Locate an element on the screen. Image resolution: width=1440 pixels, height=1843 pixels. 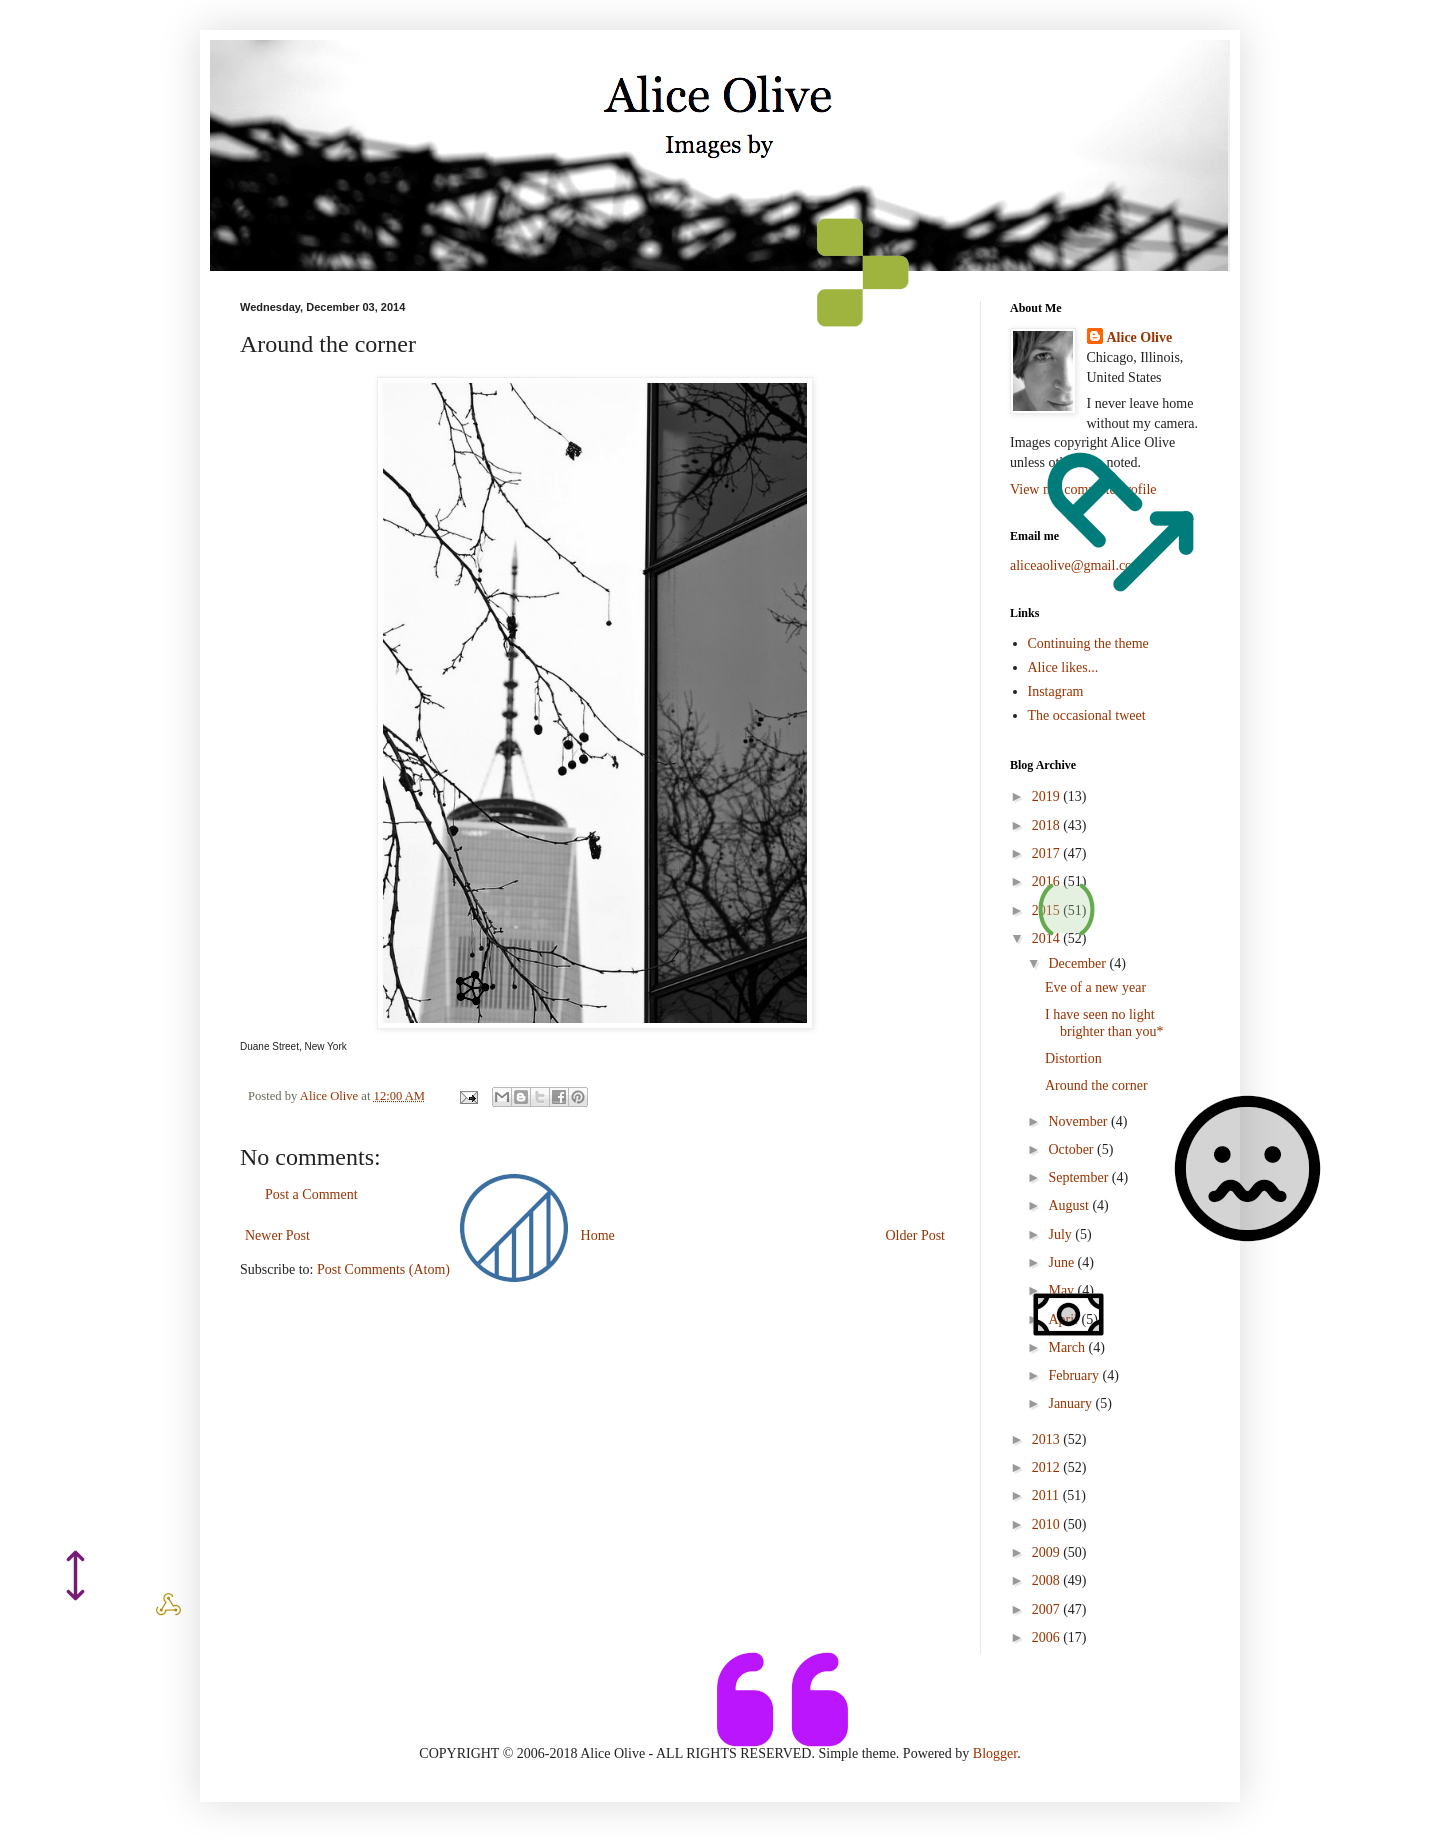
connect to the fediverse network is located at coordinates (472, 988).